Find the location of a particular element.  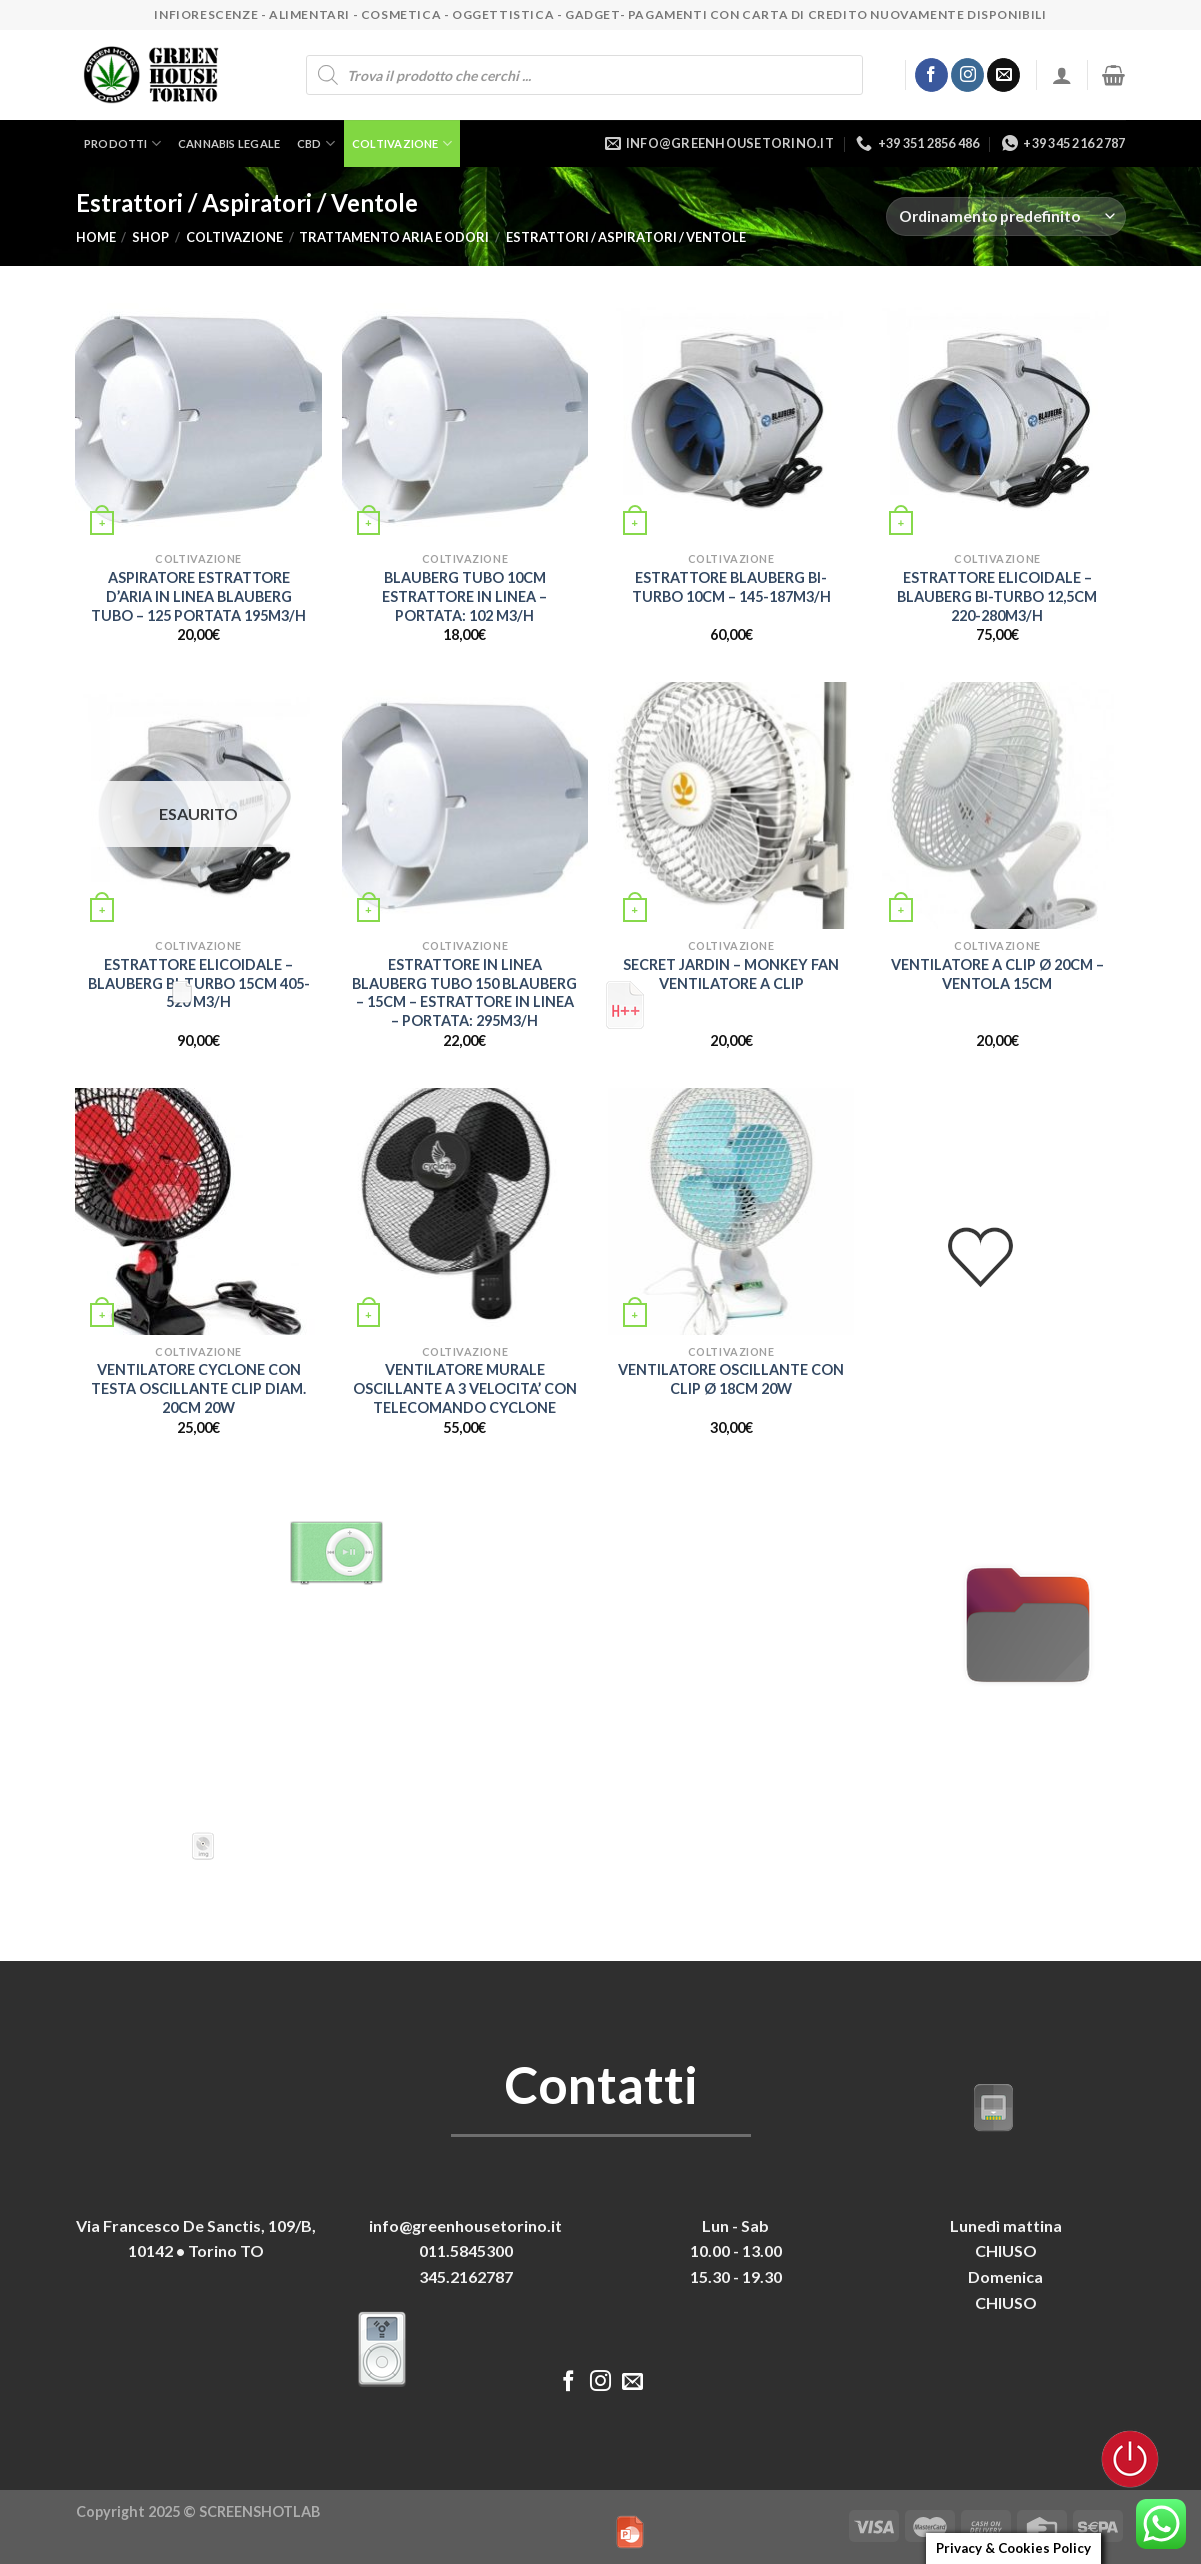

iPod shuffle device connected is located at coordinates (336, 1535).